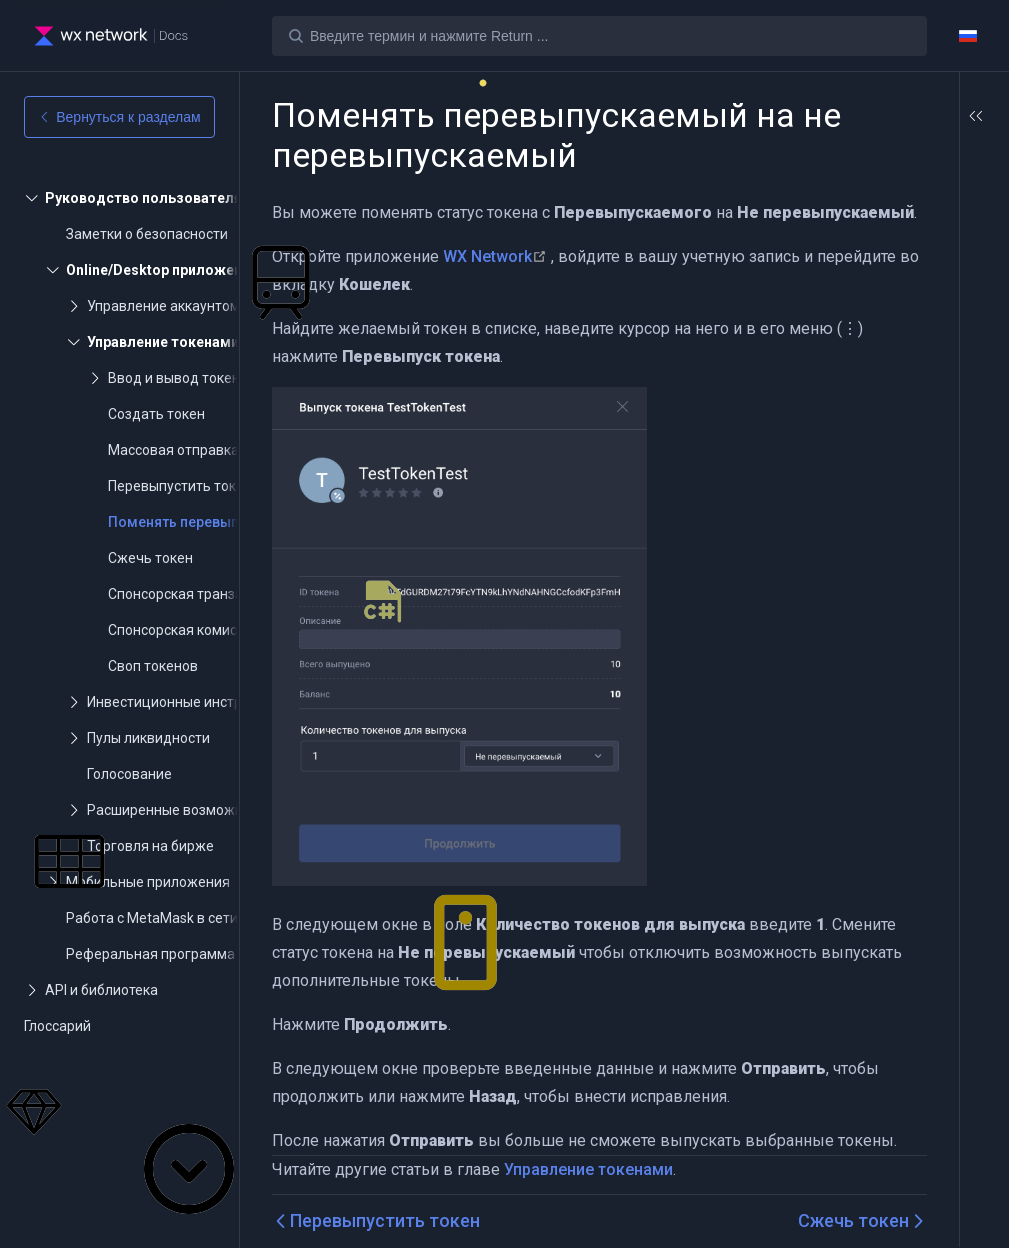 This screenshot has height=1248, width=1009. What do you see at coordinates (69, 861) in the screenshot?
I see `view all apps or menu options` at bounding box center [69, 861].